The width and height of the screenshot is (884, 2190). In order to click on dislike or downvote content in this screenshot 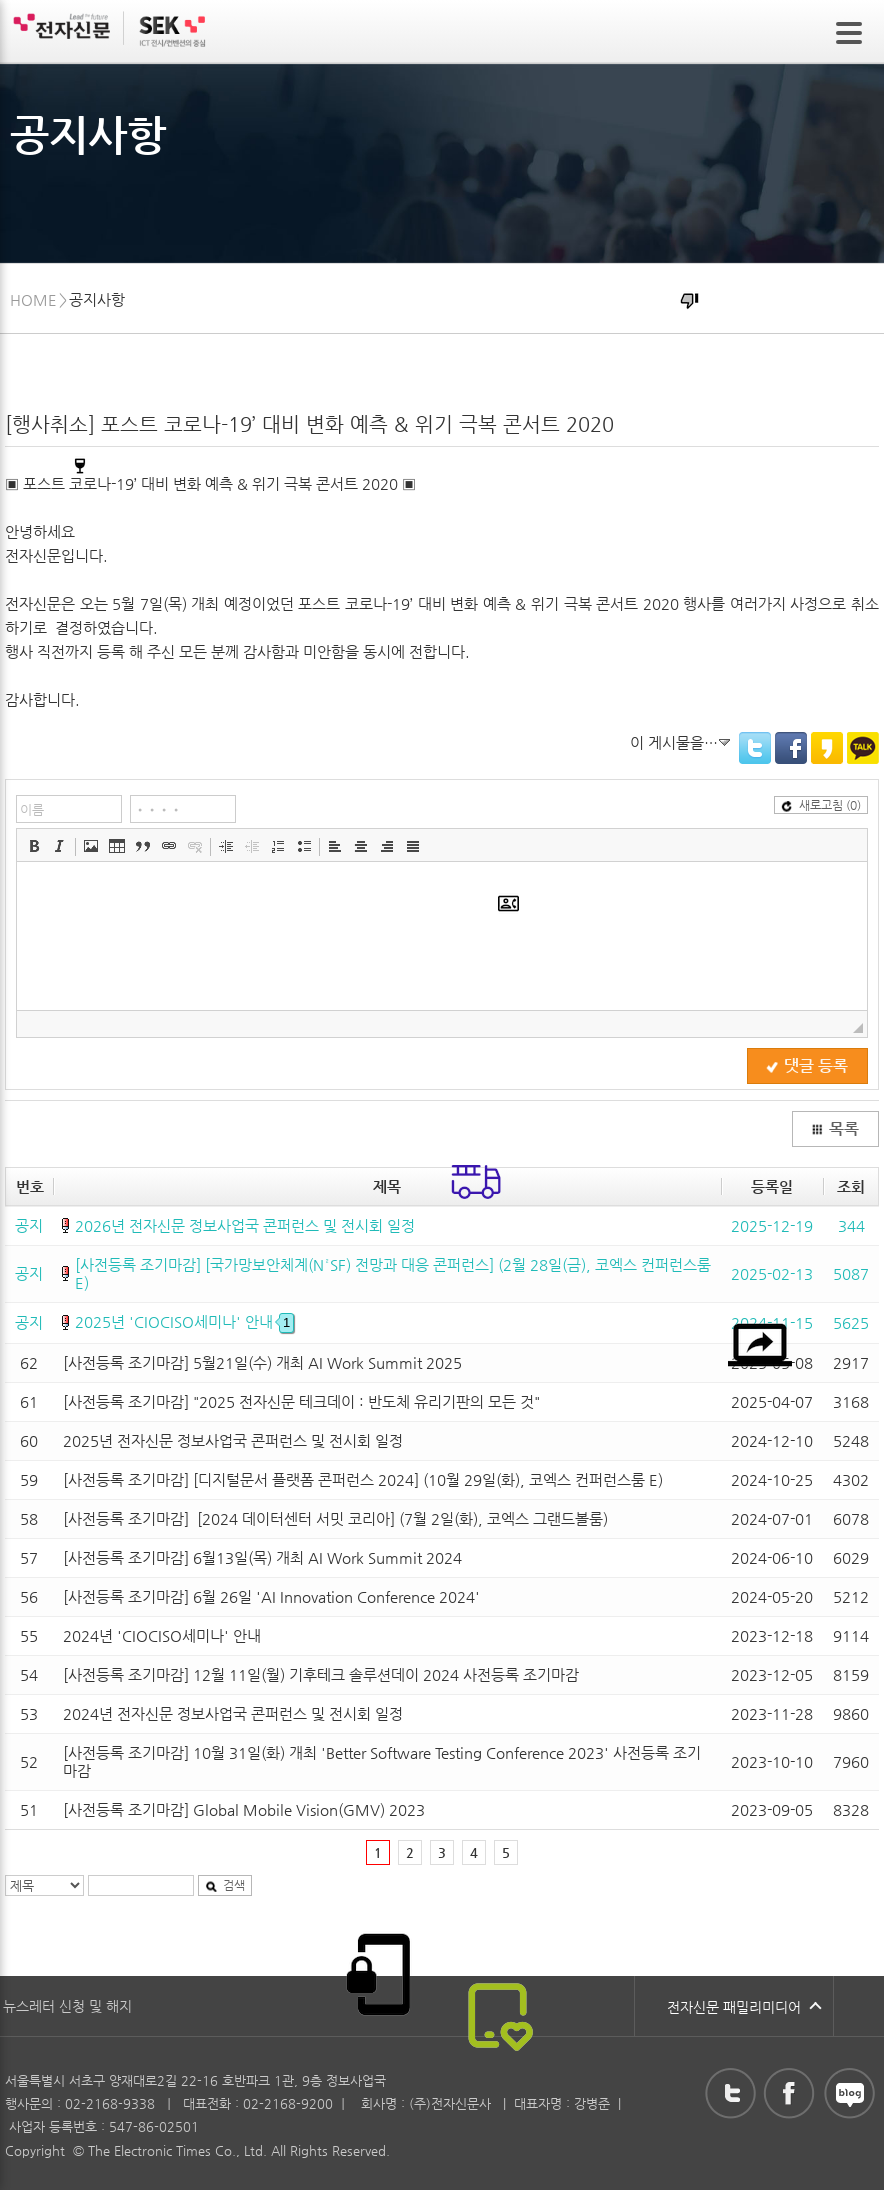, I will do `click(689, 300)`.